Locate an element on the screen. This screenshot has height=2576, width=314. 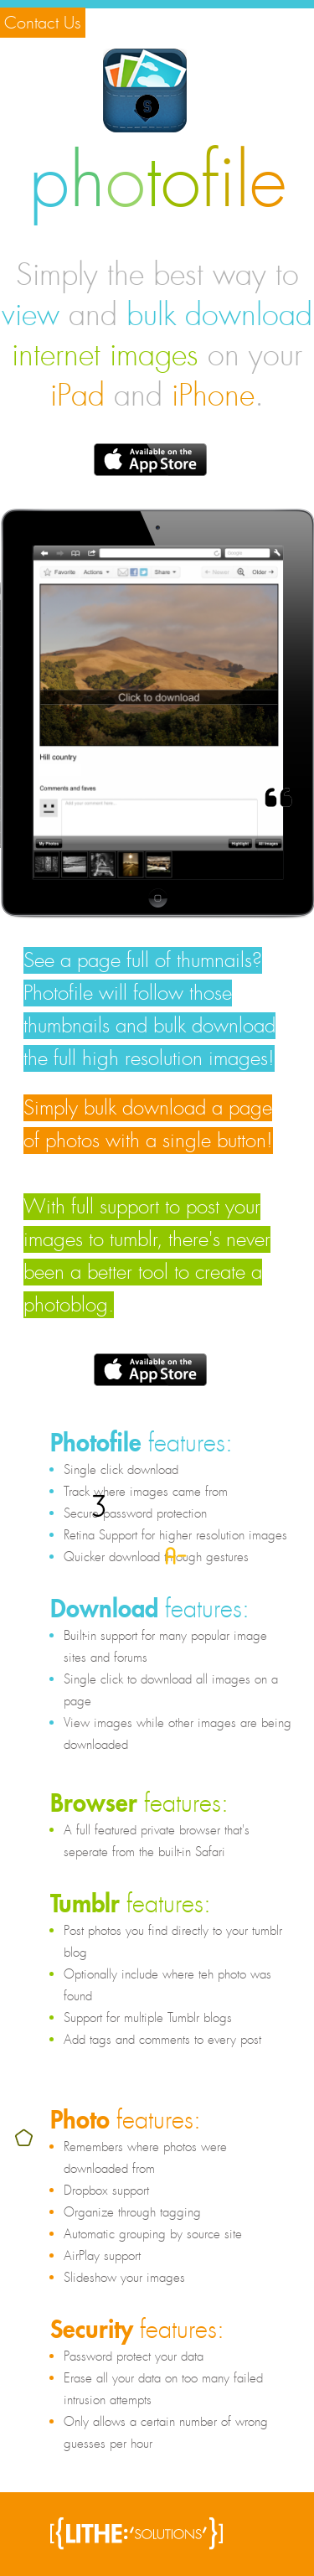
decrease font size is located at coordinates (175, 1555).